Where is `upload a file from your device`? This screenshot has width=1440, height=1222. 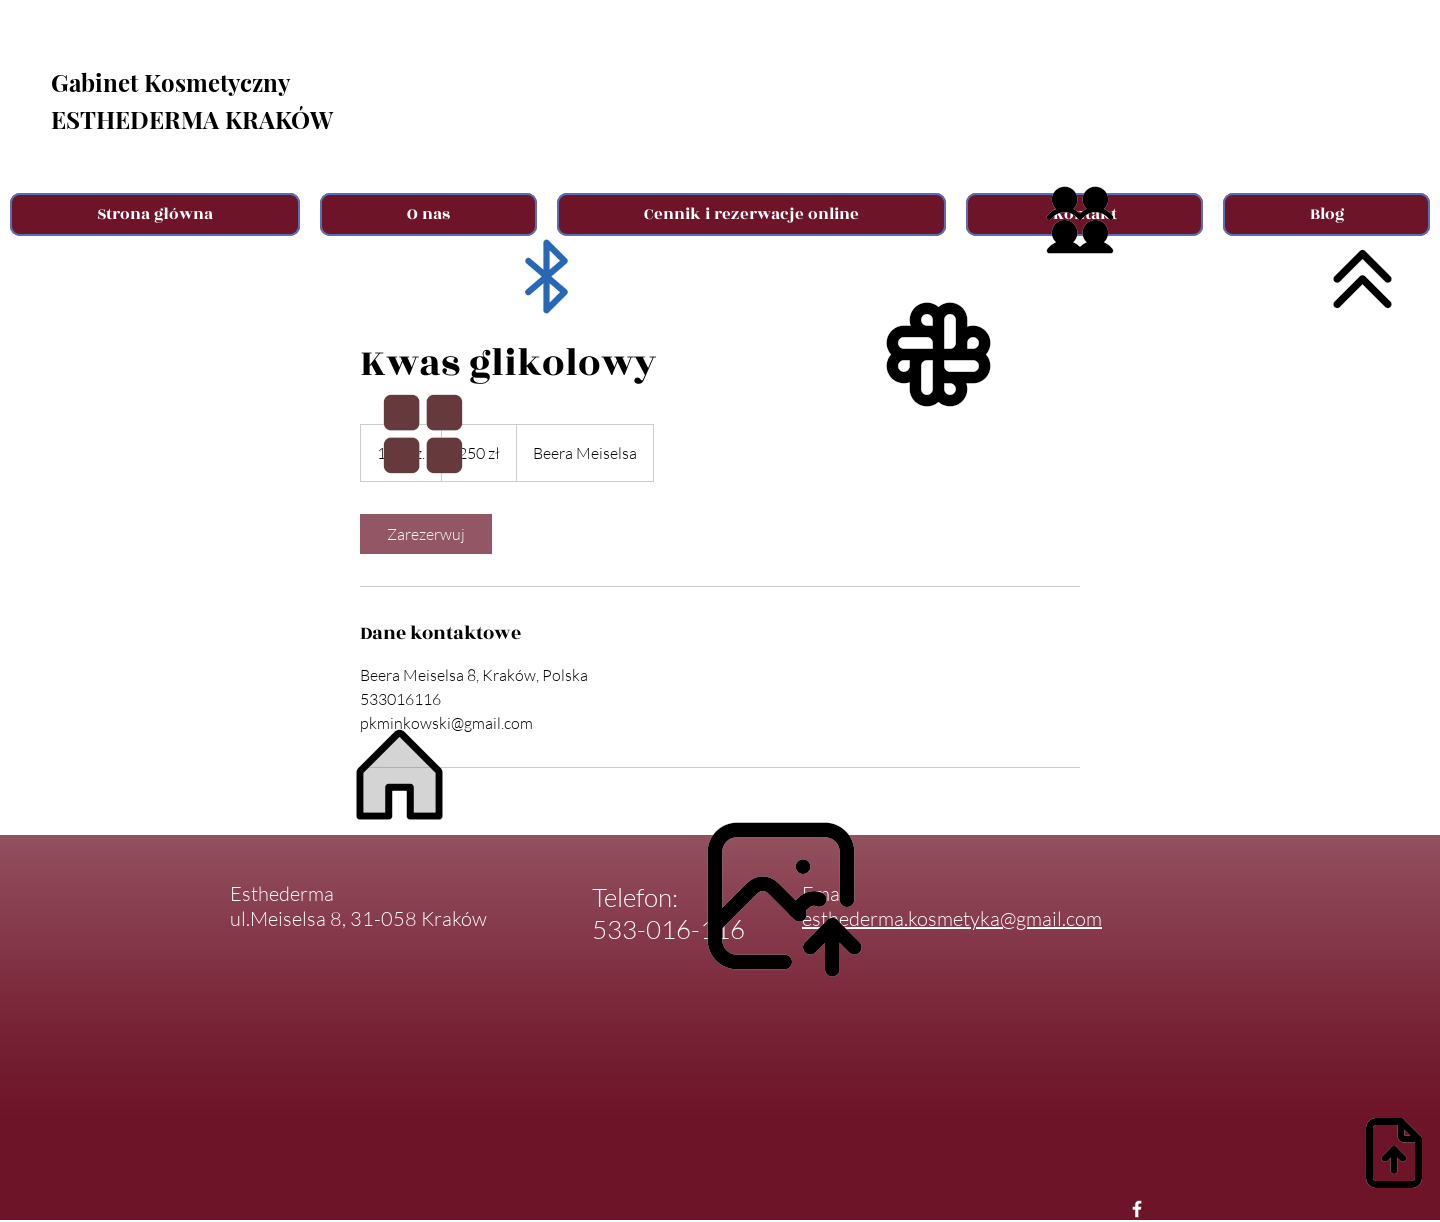
upload a file from your device is located at coordinates (1394, 1153).